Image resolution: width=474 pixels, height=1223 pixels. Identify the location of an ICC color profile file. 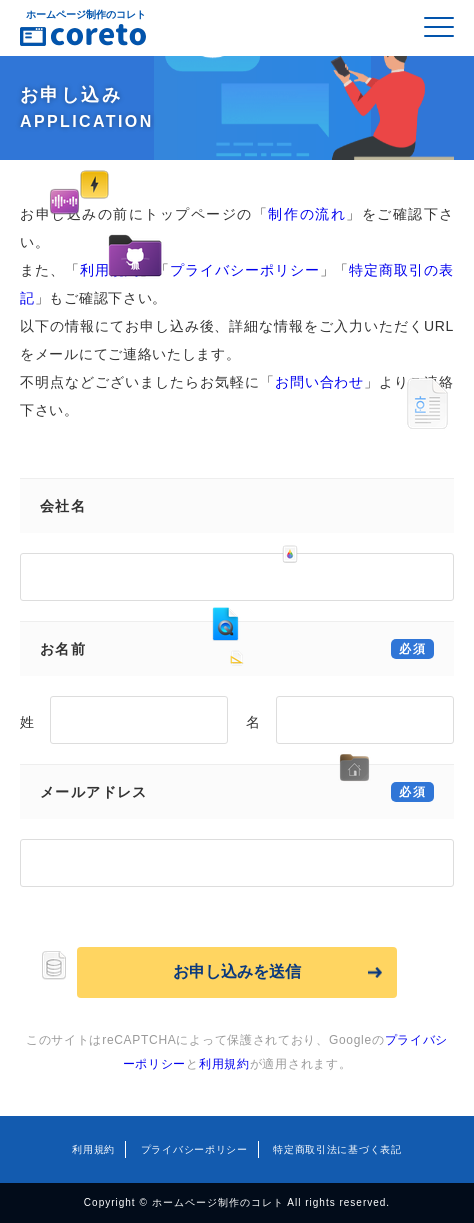
(290, 554).